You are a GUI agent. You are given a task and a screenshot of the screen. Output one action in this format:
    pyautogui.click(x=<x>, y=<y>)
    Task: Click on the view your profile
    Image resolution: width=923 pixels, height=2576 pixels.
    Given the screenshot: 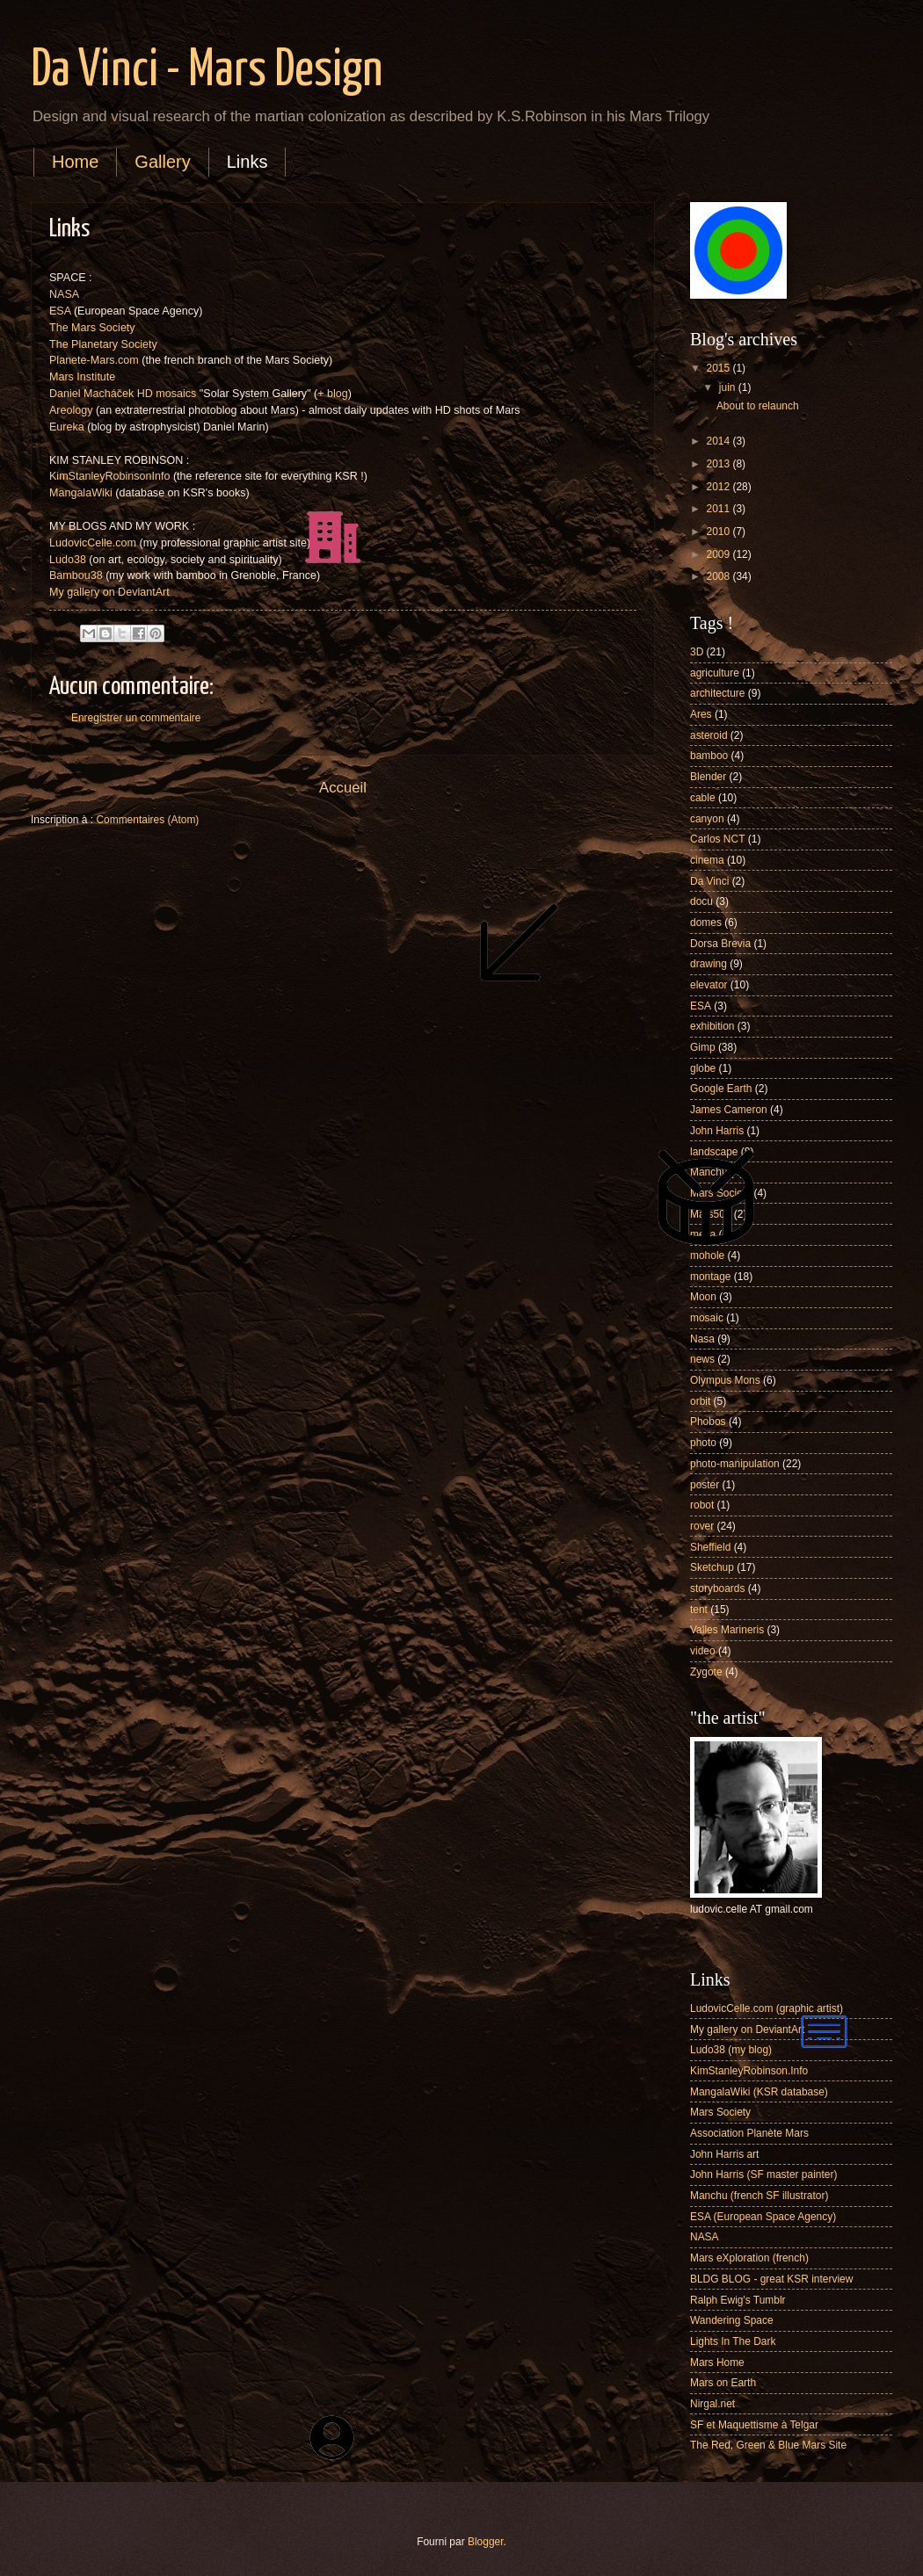 What is the action you would take?
    pyautogui.click(x=331, y=2437)
    